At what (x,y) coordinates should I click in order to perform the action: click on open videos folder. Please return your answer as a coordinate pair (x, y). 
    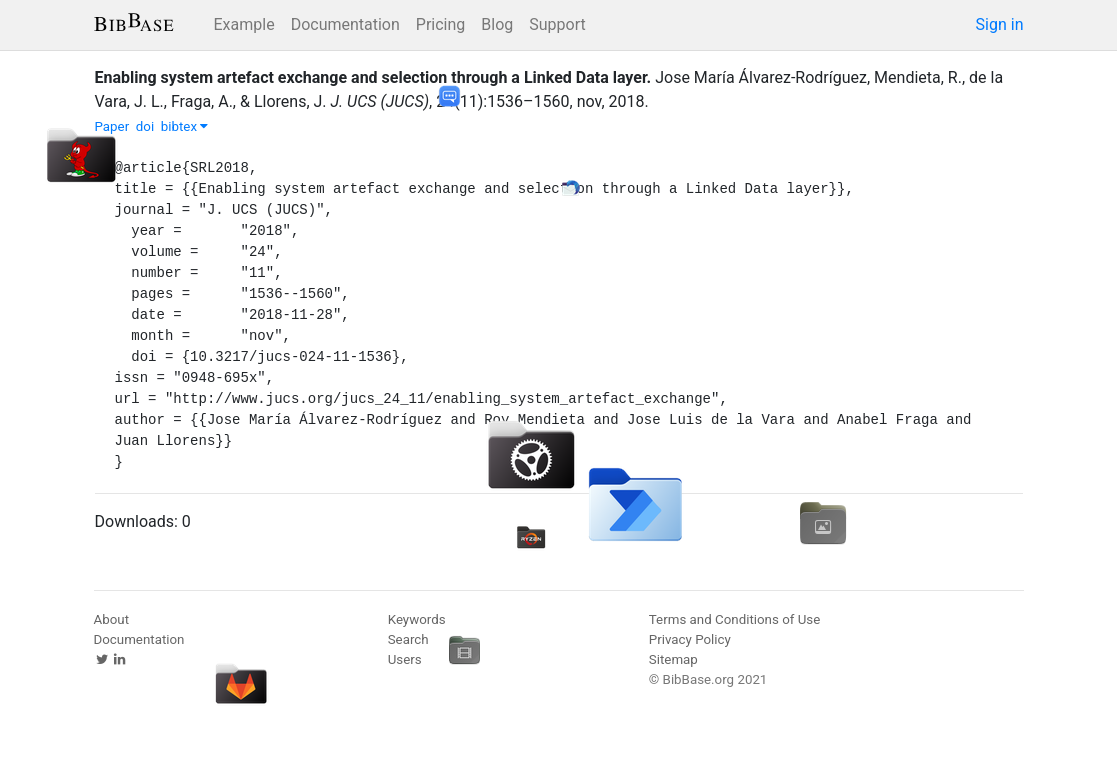
    Looking at the image, I should click on (464, 649).